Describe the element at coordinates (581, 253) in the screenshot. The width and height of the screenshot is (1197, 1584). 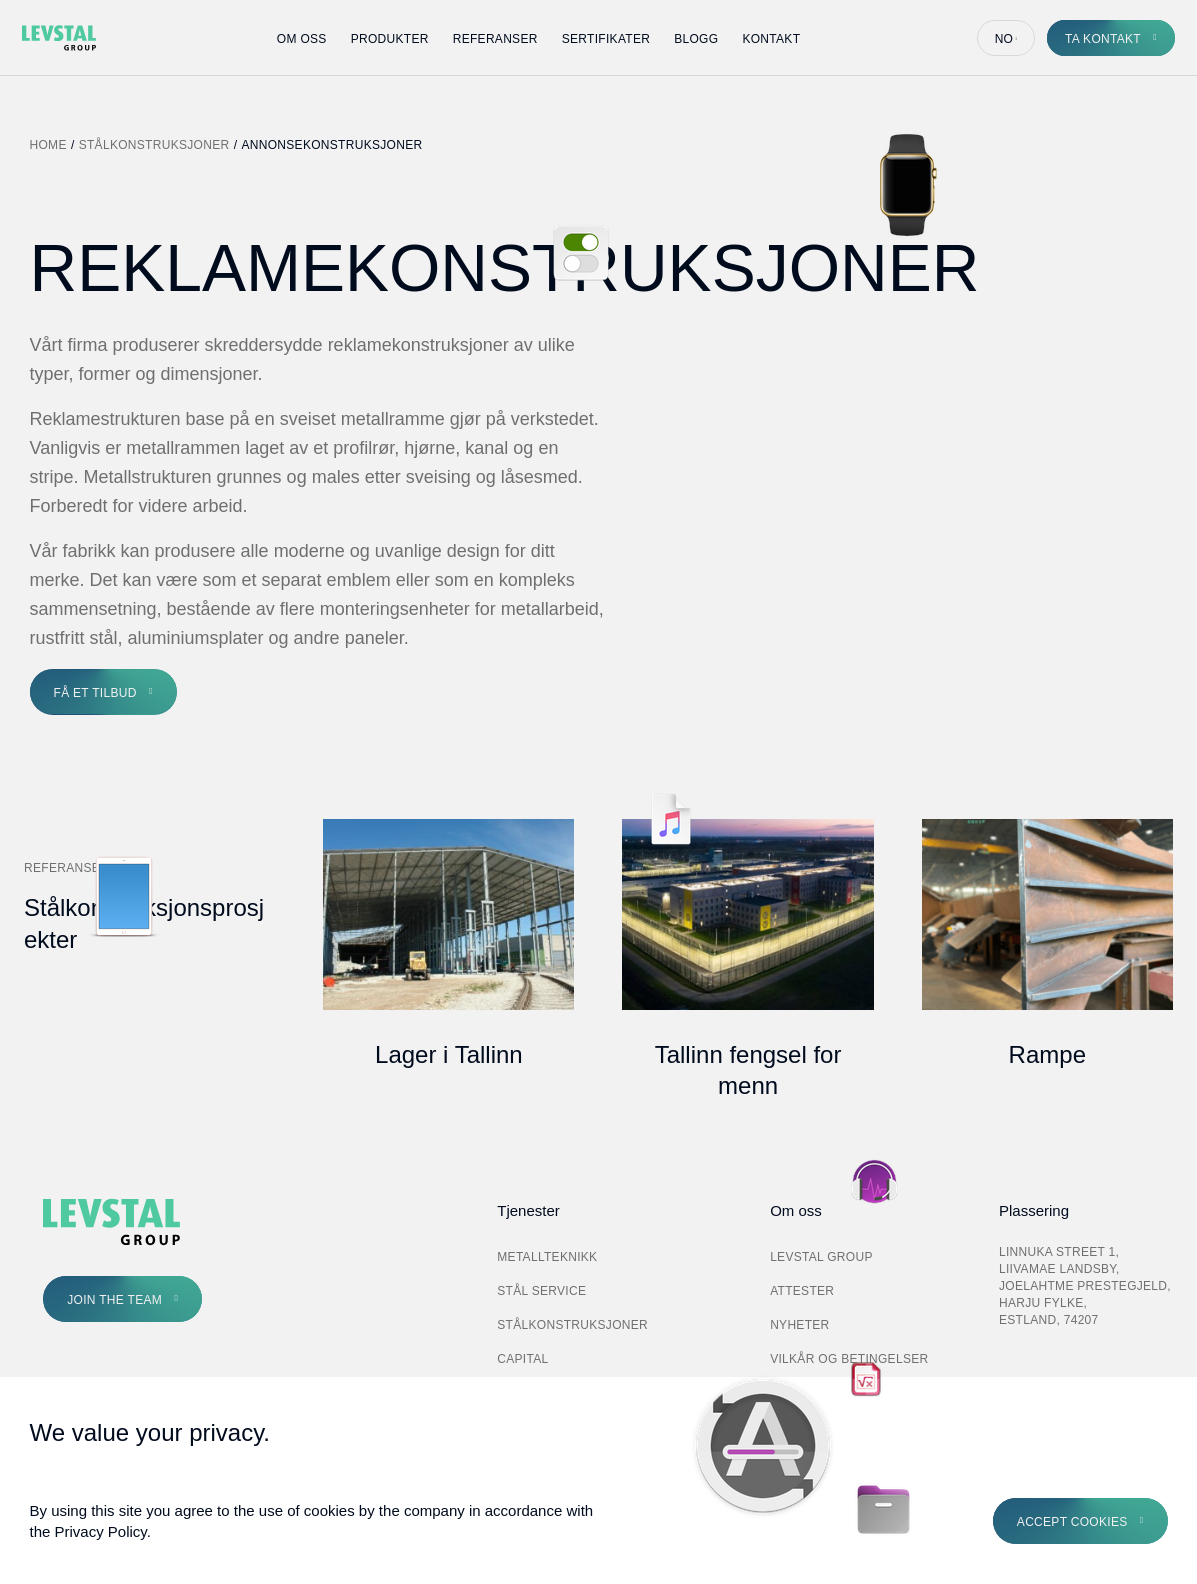
I see `open gnome tweaks settings` at that location.